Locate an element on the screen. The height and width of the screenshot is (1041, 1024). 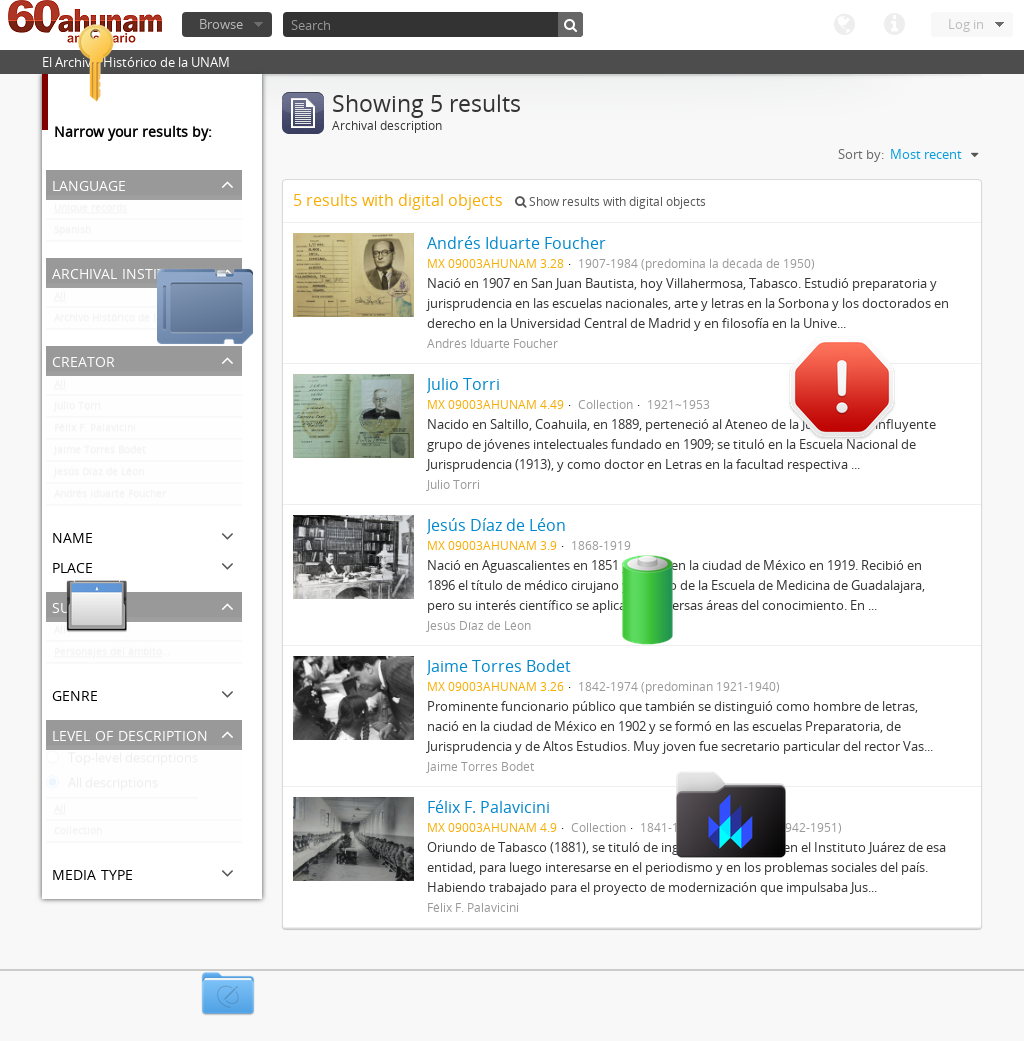
indicates a critical error or warning that requires attention is located at coordinates (842, 387).